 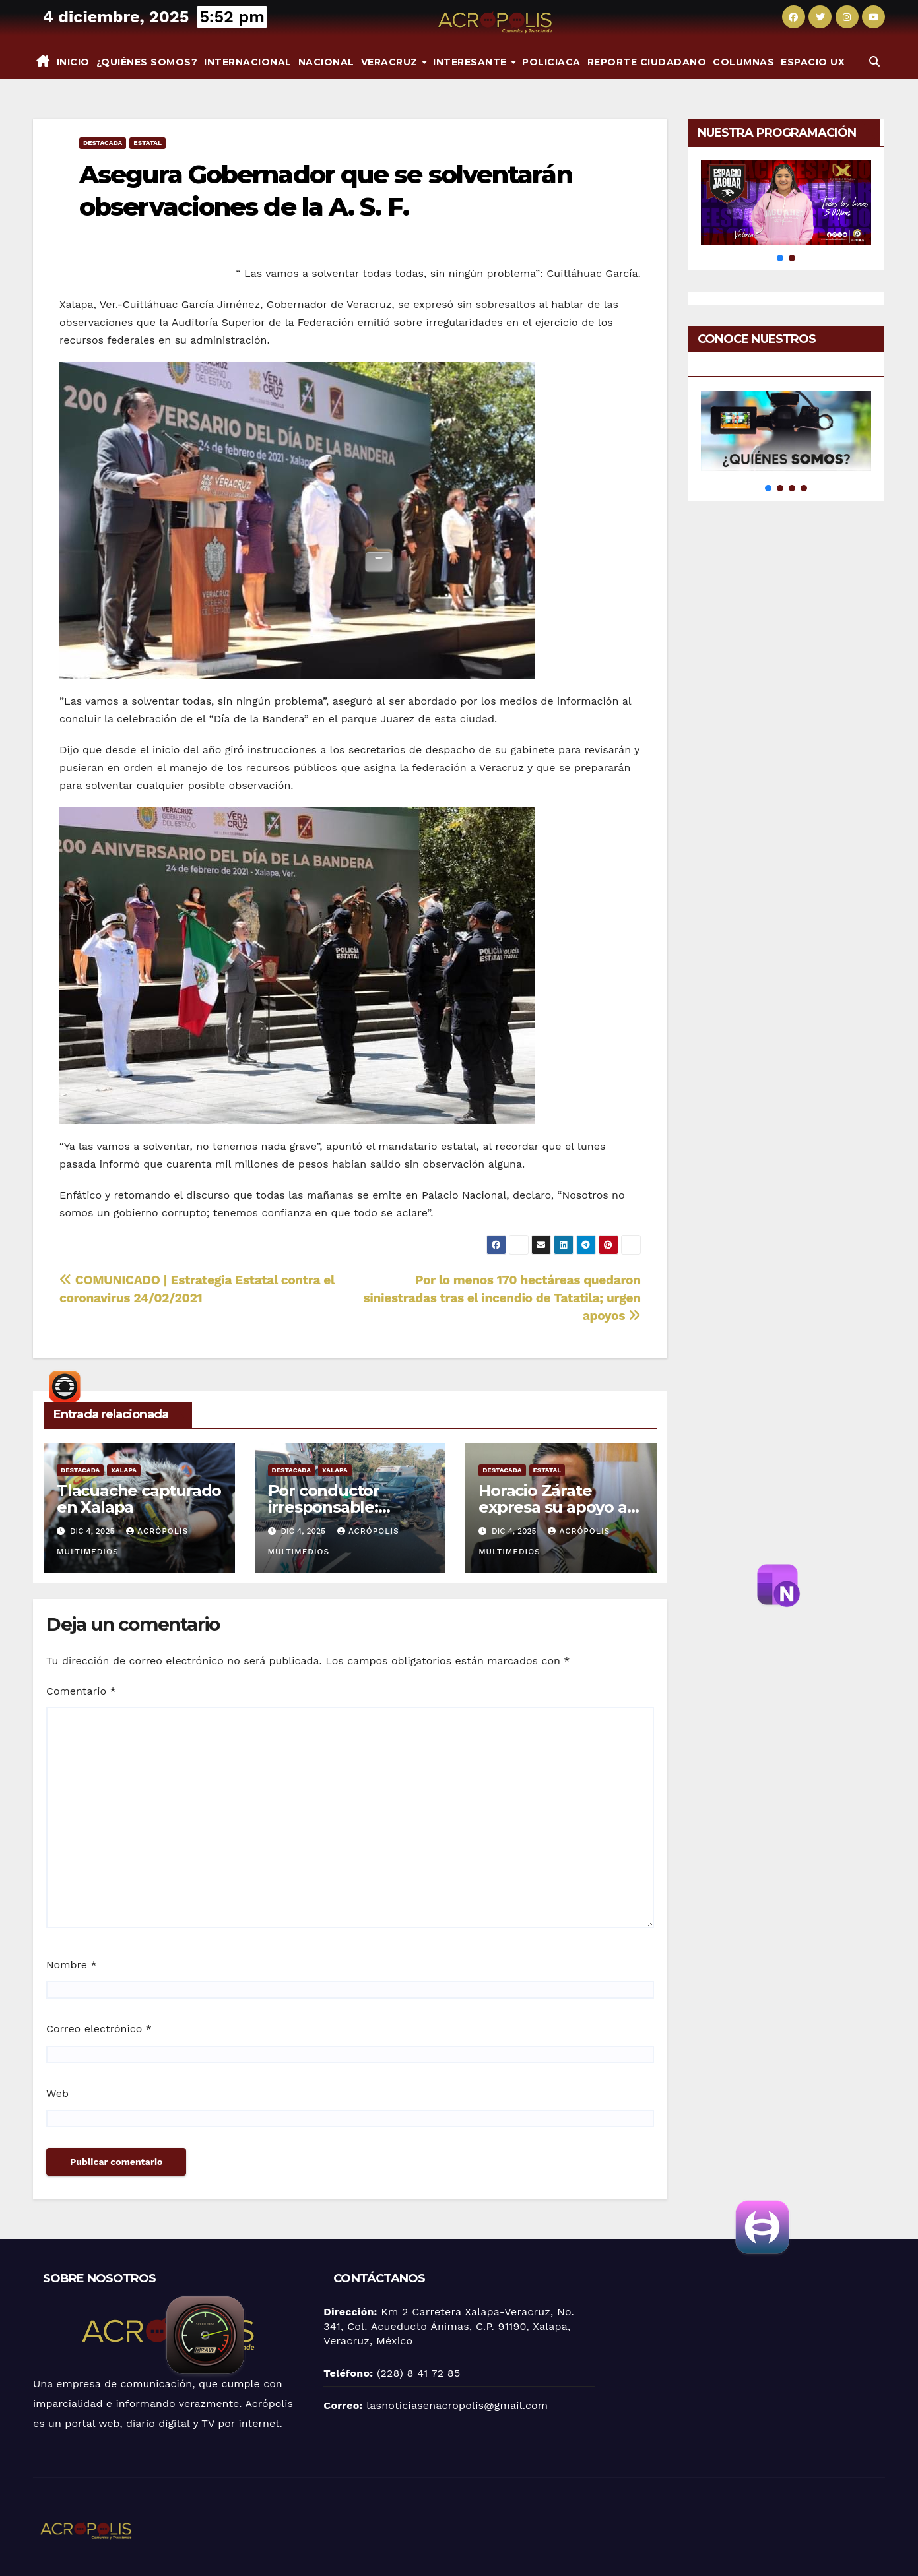 I want to click on launch aperture desk job game, so click(x=65, y=1387).